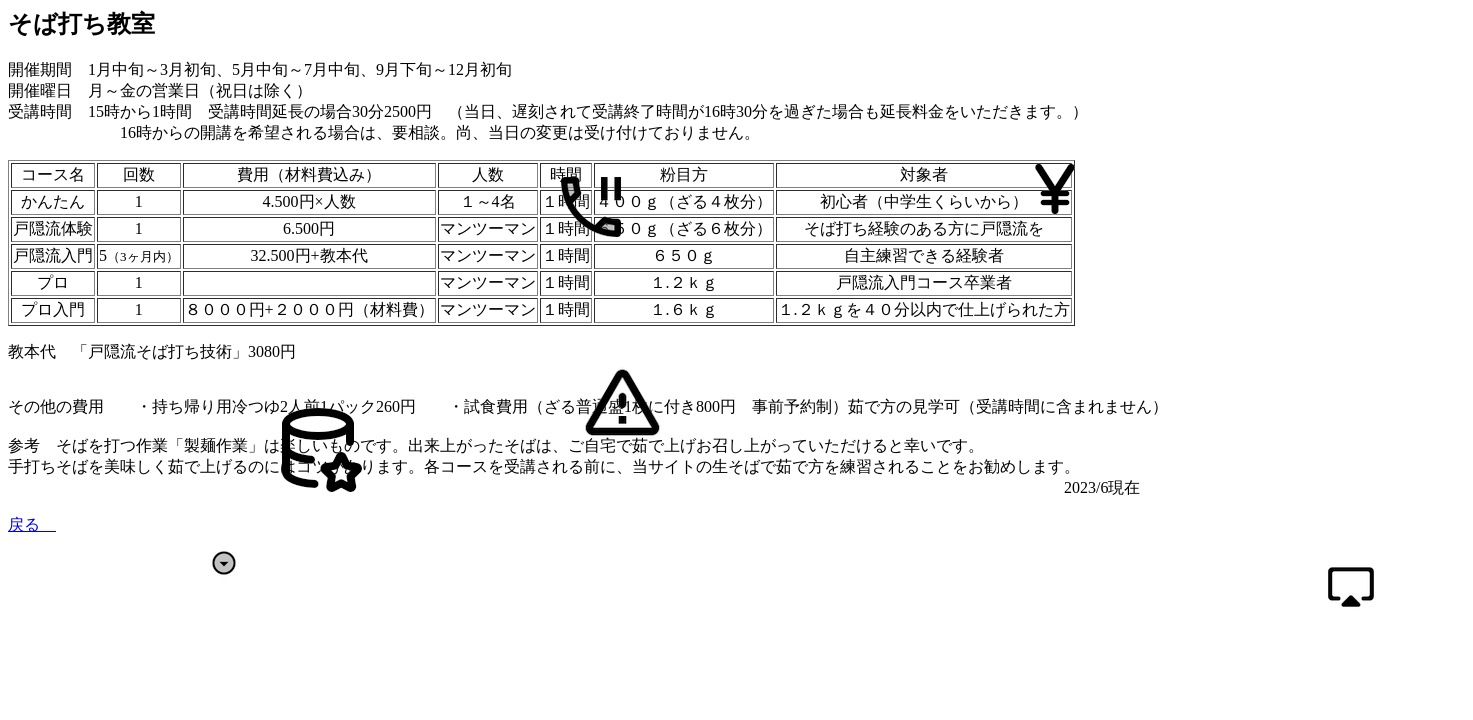  What do you see at coordinates (1055, 189) in the screenshot?
I see `indicates chinese yuan currency` at bounding box center [1055, 189].